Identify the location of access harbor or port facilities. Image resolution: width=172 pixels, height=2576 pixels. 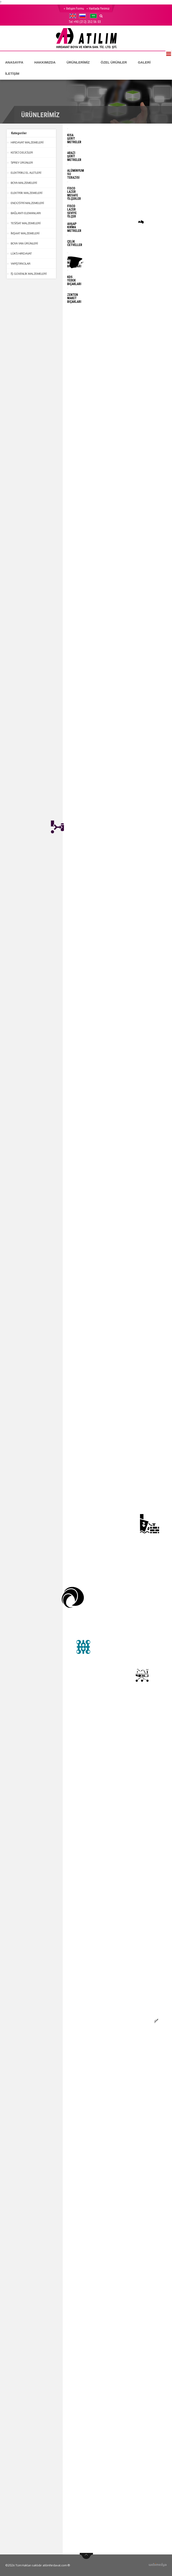
(150, 1524).